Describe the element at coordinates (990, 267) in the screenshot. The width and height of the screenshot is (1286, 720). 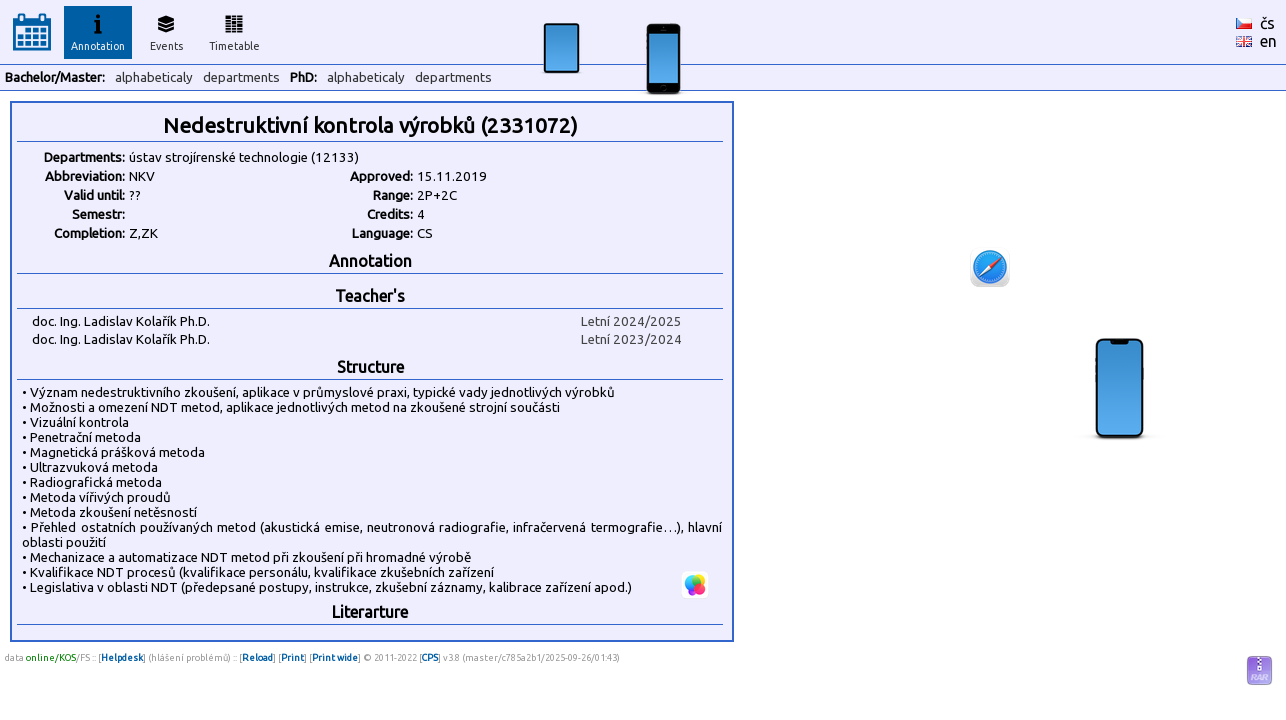
I see `open Safari web browser` at that location.